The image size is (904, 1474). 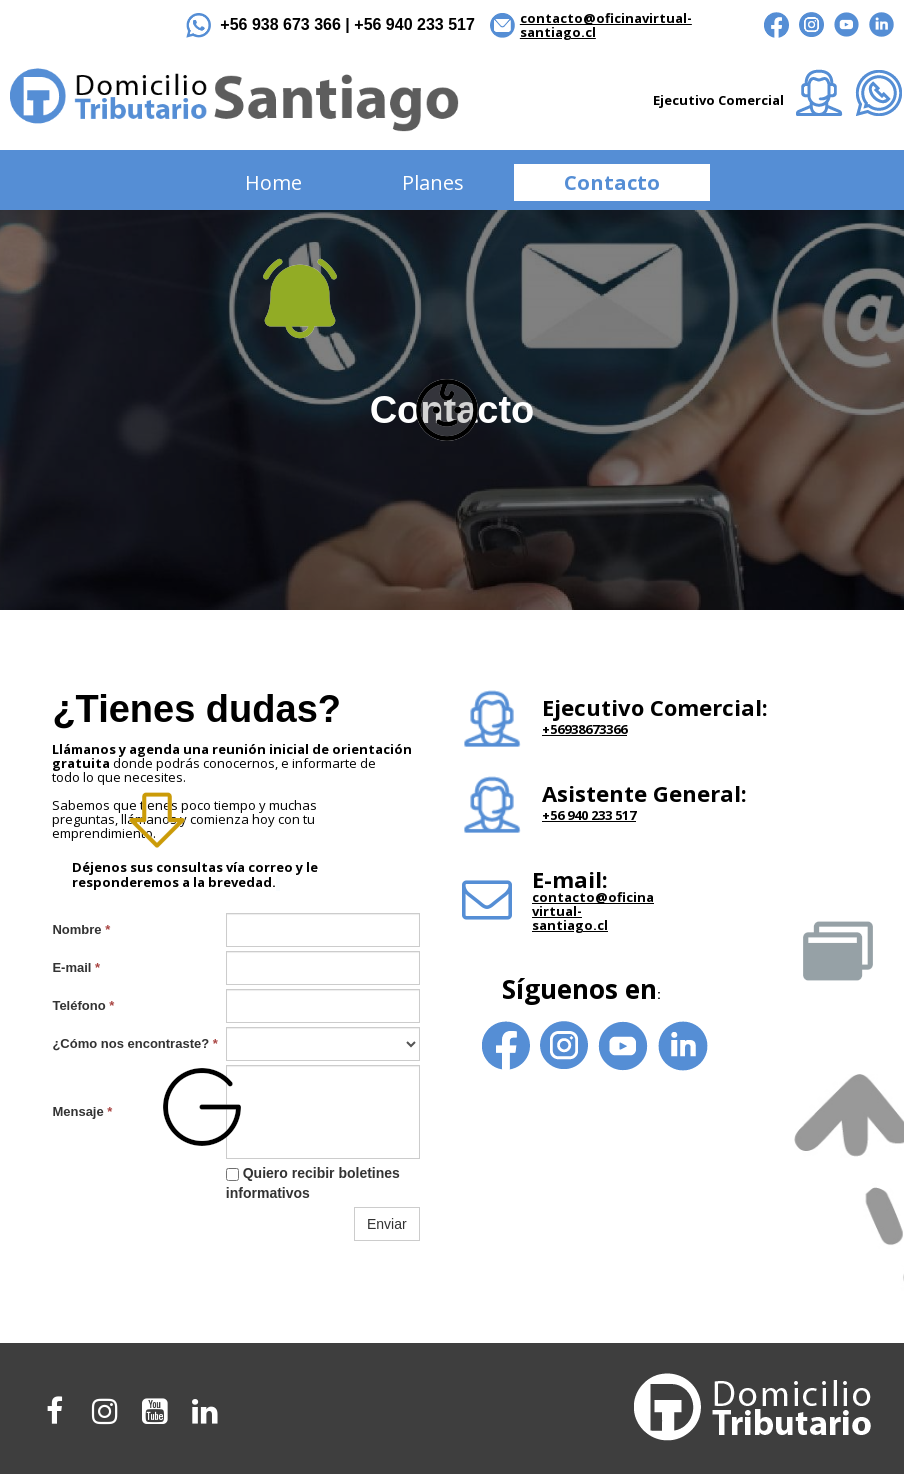 I want to click on access parental or family settings, so click(x=447, y=410).